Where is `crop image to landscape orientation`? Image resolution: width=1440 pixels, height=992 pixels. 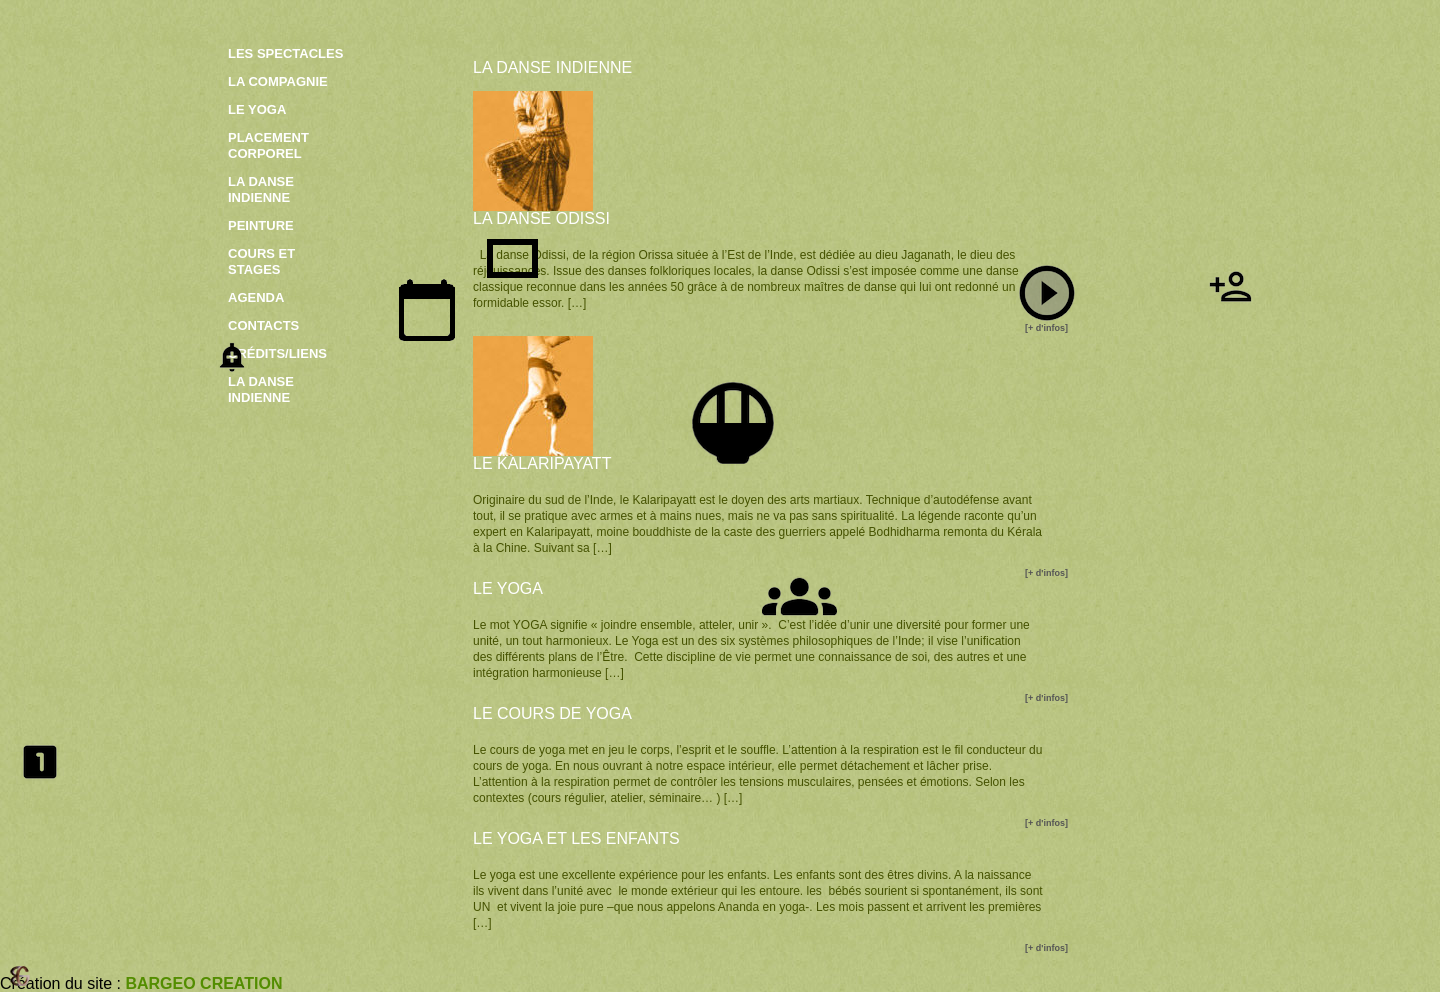 crop image to landscape orientation is located at coordinates (512, 258).